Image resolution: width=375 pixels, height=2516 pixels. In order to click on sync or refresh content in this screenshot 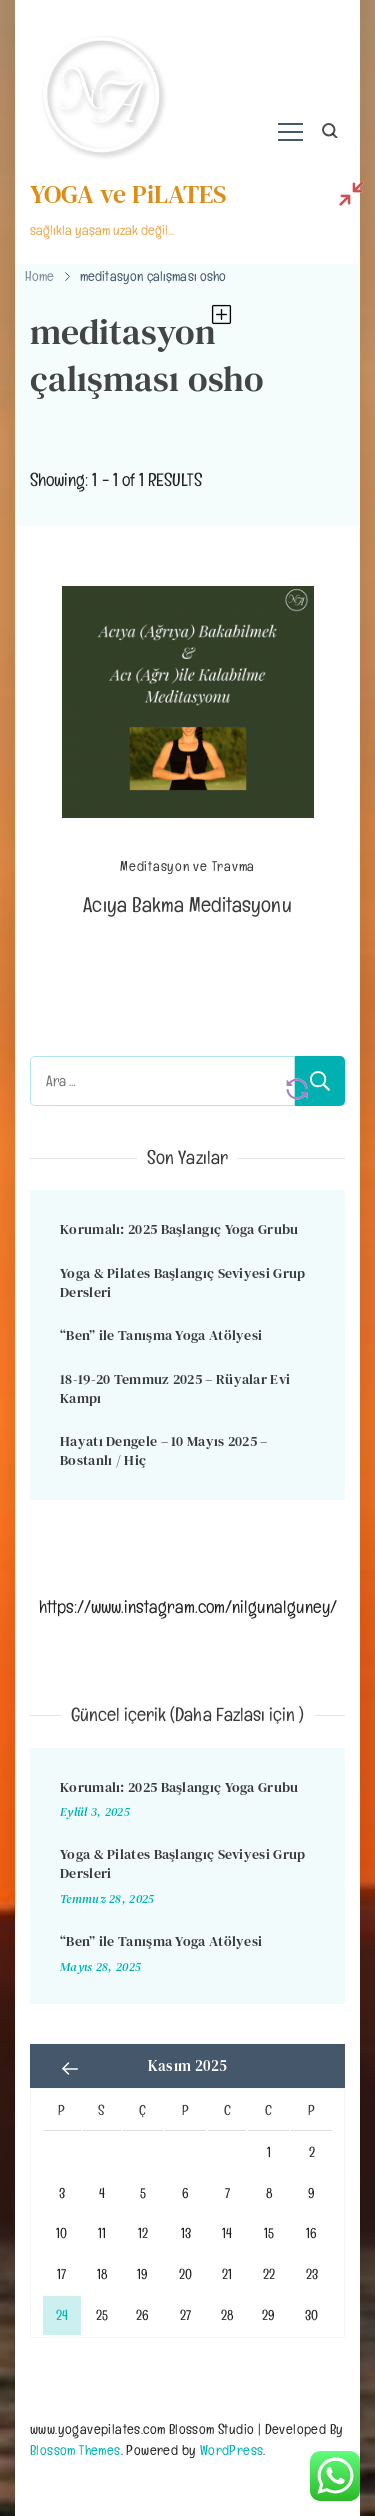, I will do `click(297, 1089)`.